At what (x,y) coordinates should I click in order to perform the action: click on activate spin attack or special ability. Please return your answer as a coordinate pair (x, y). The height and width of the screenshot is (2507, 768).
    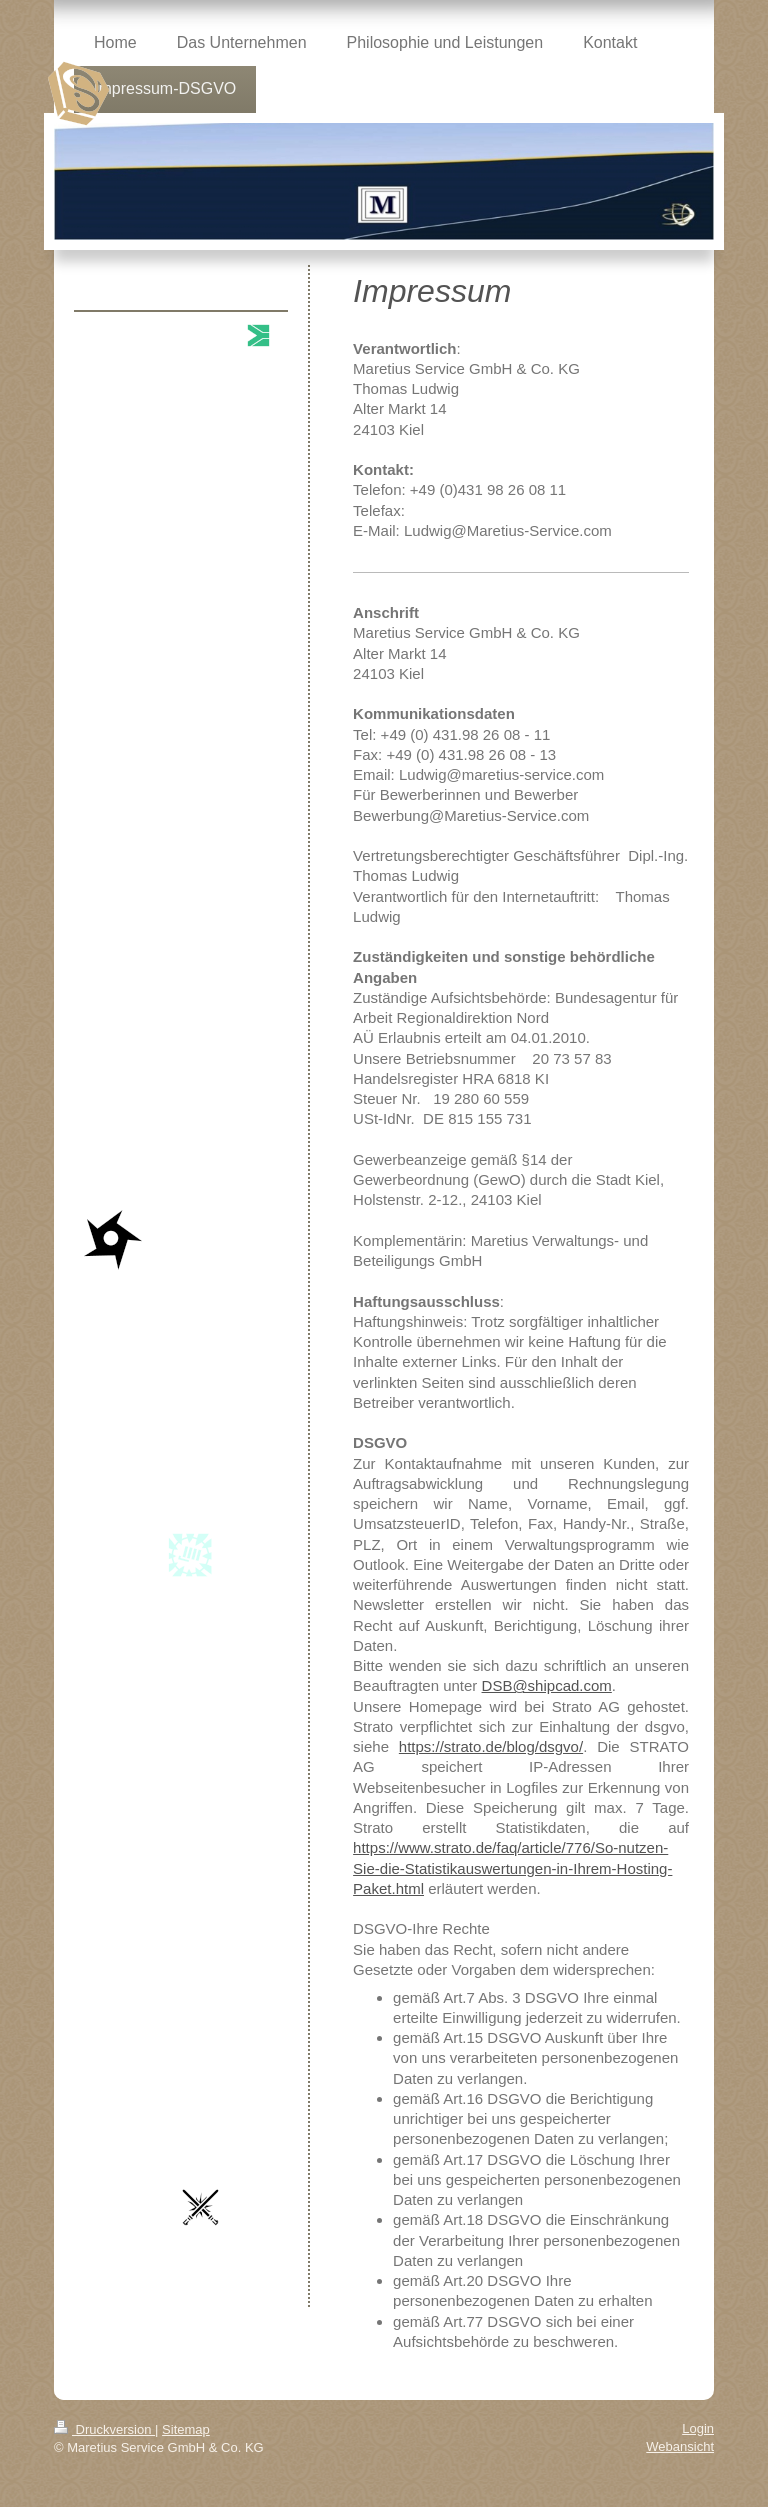
    Looking at the image, I should click on (113, 1240).